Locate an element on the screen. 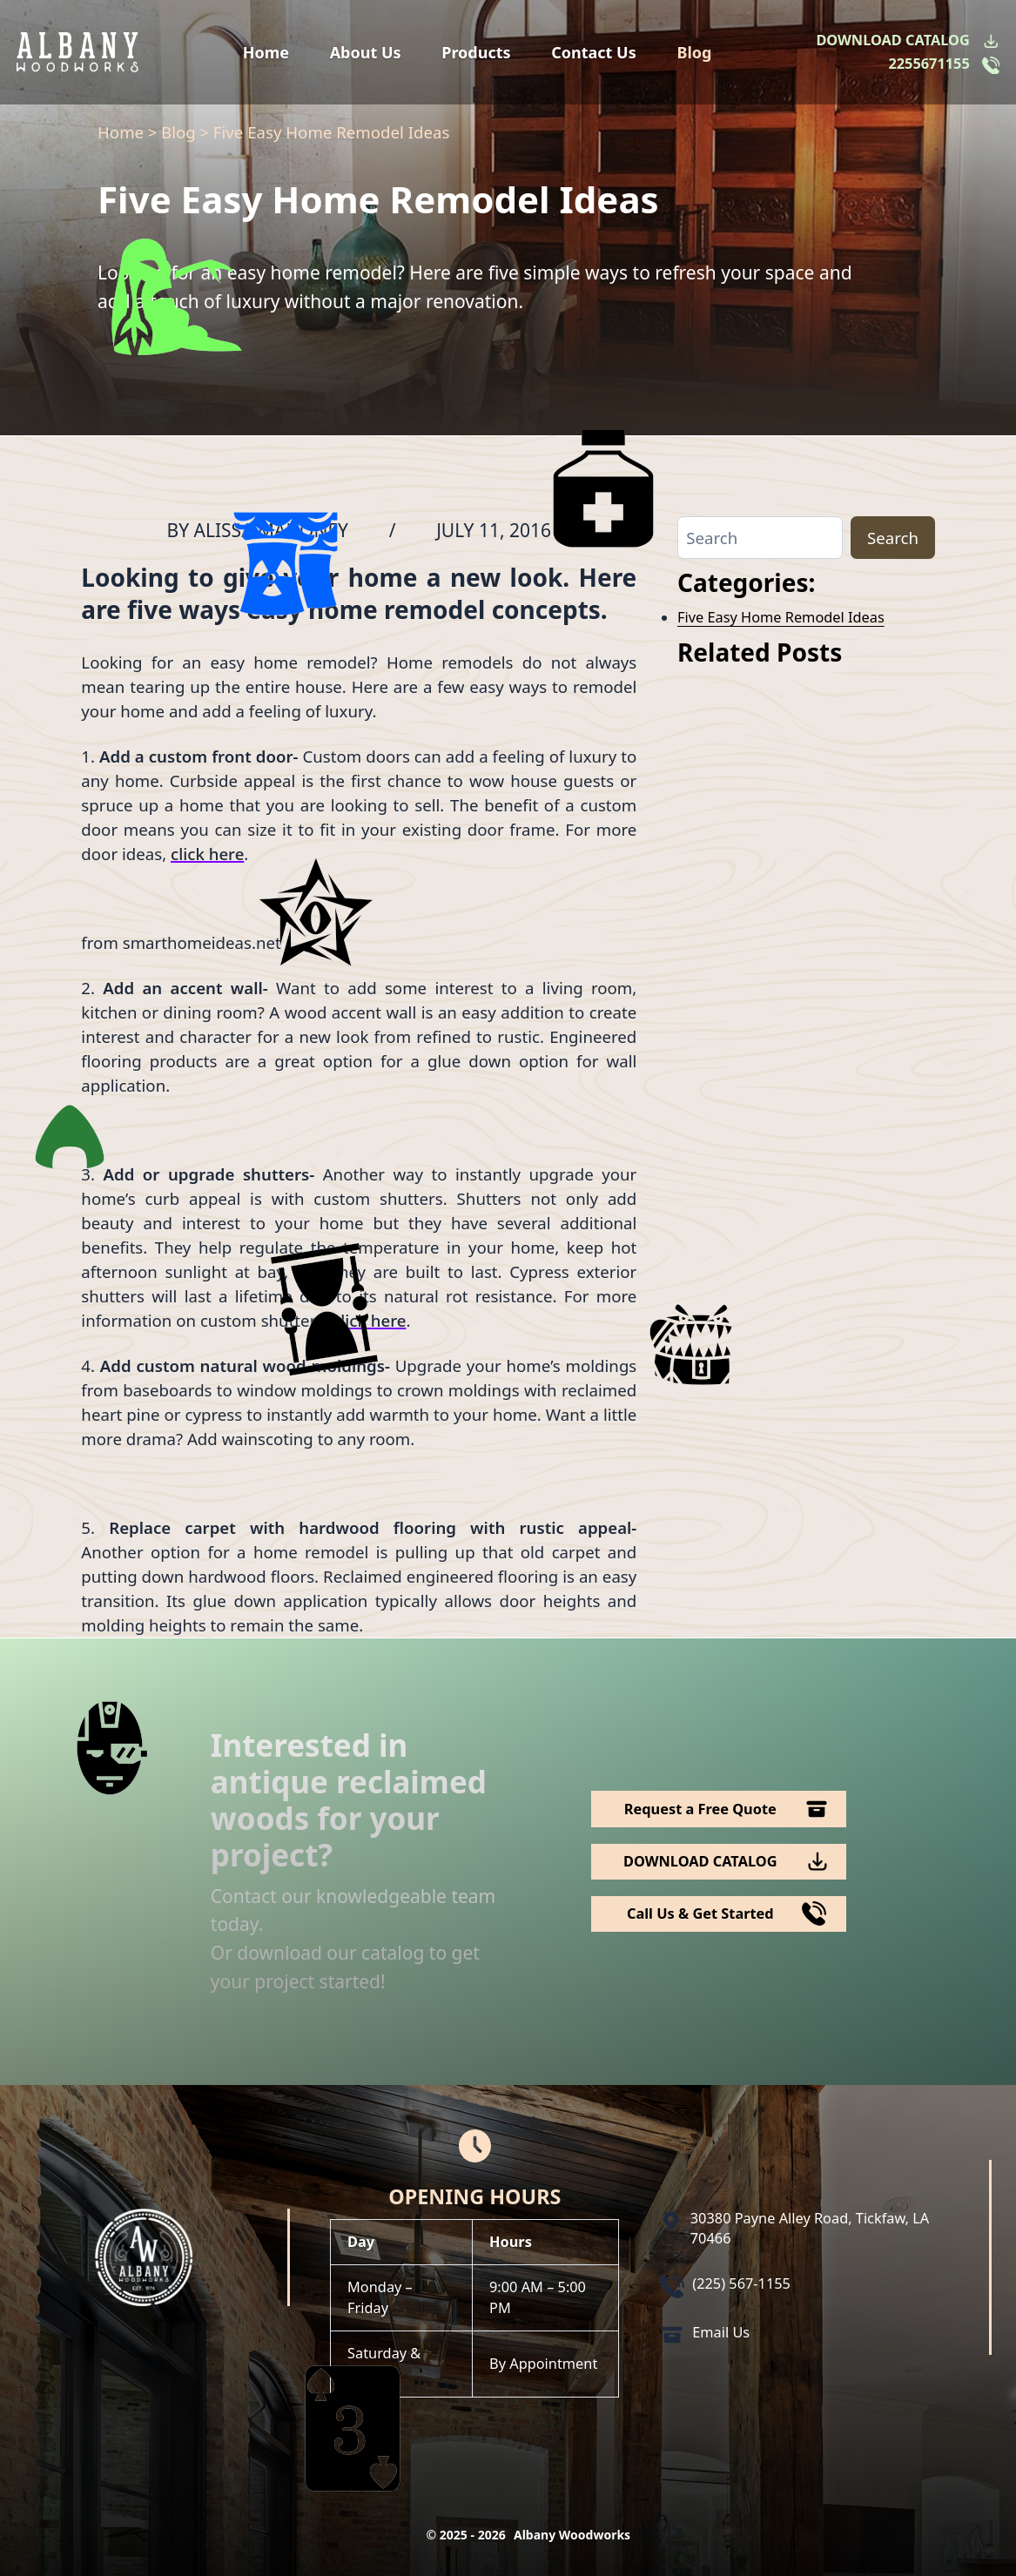 This screenshot has height=2576, width=1016. a trapped or dangerous treasure chest in a game is located at coordinates (690, 1344).